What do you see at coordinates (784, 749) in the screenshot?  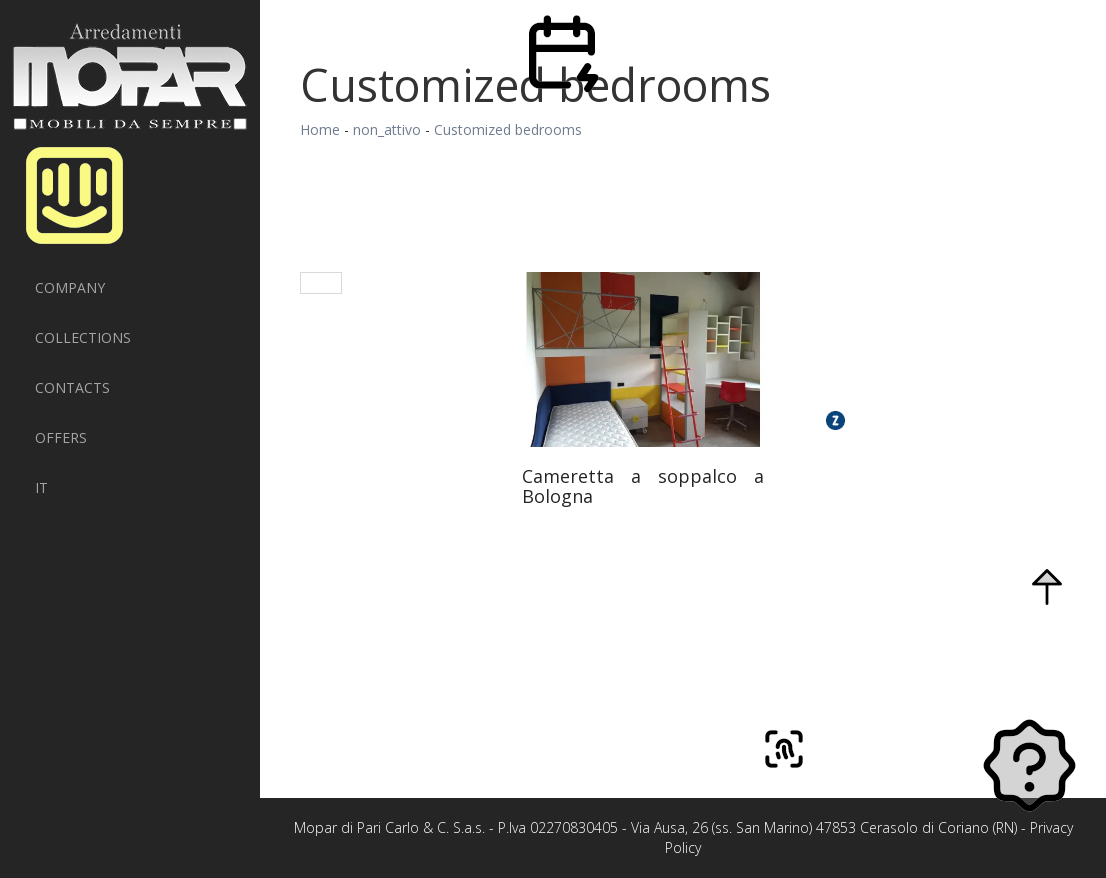 I see `authenticate with fingerprint` at bounding box center [784, 749].